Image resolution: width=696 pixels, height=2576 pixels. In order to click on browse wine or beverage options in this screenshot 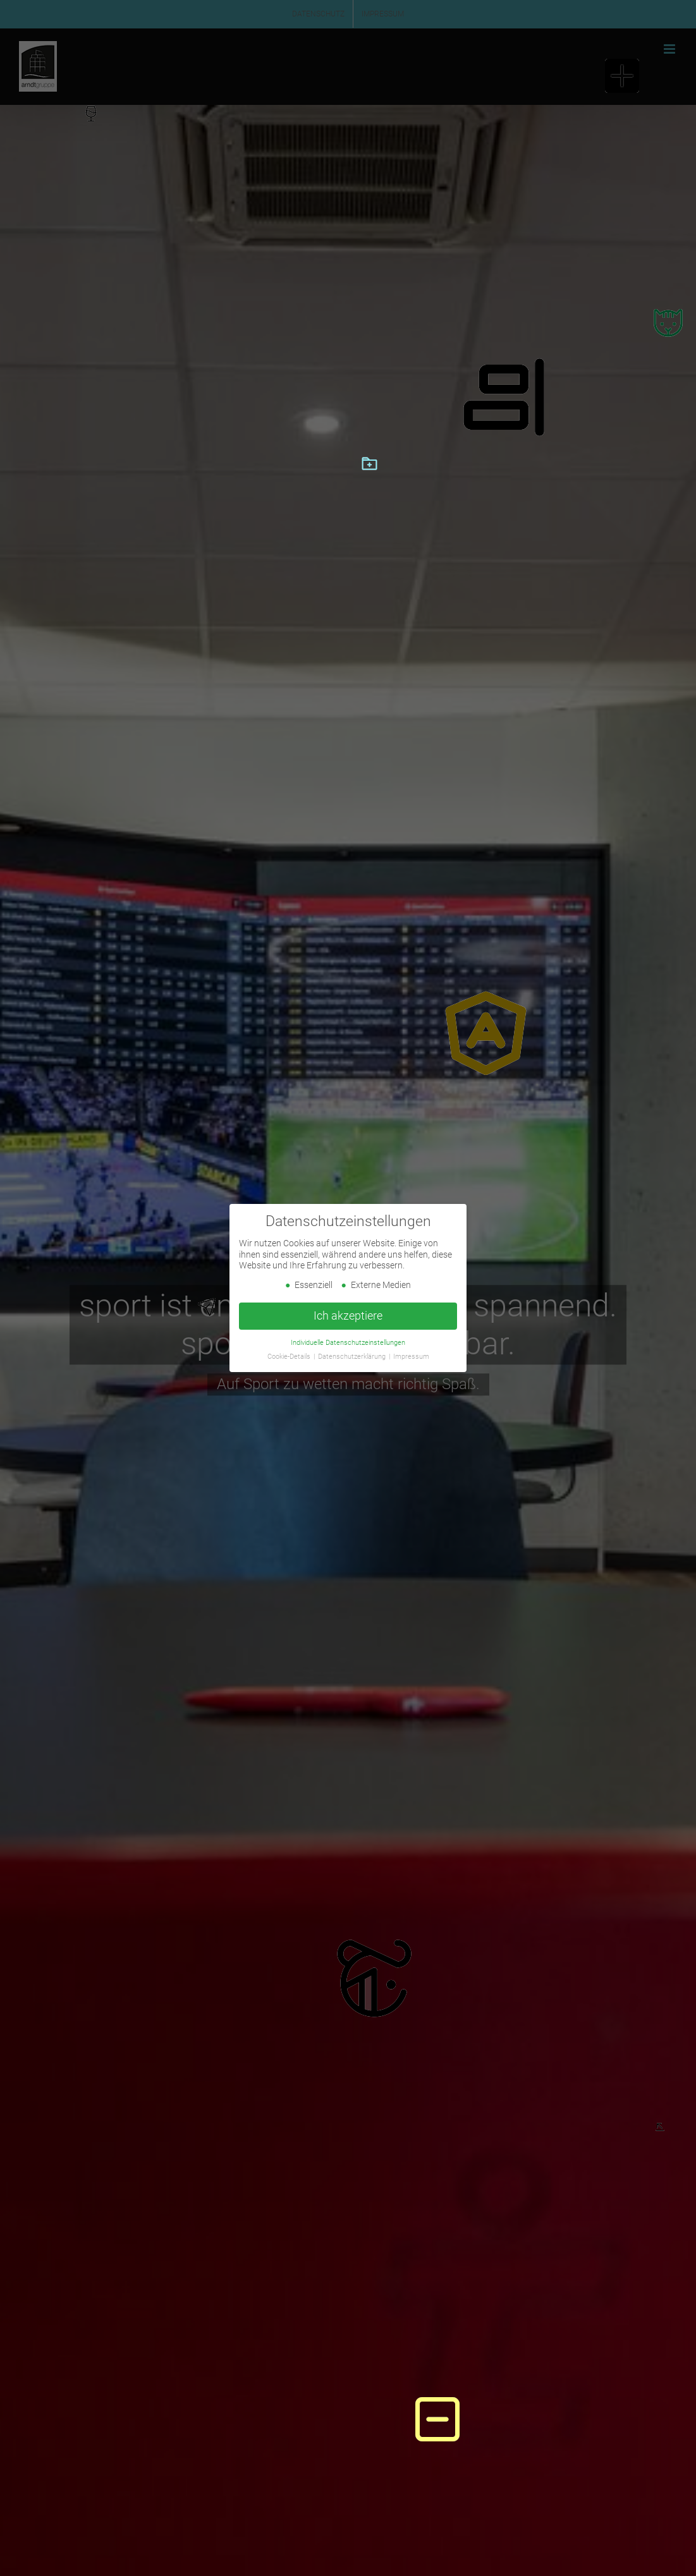, I will do `click(91, 113)`.